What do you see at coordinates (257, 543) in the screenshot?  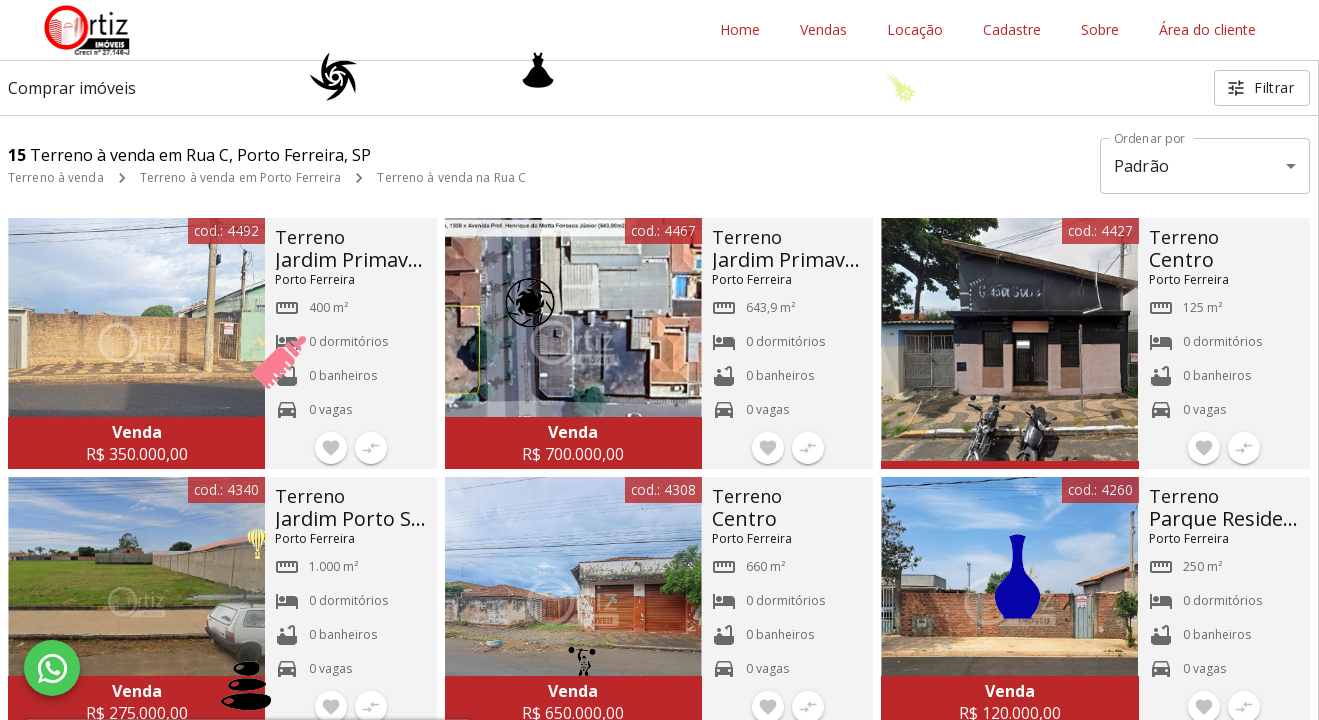 I see `access travel or adventure features` at bounding box center [257, 543].